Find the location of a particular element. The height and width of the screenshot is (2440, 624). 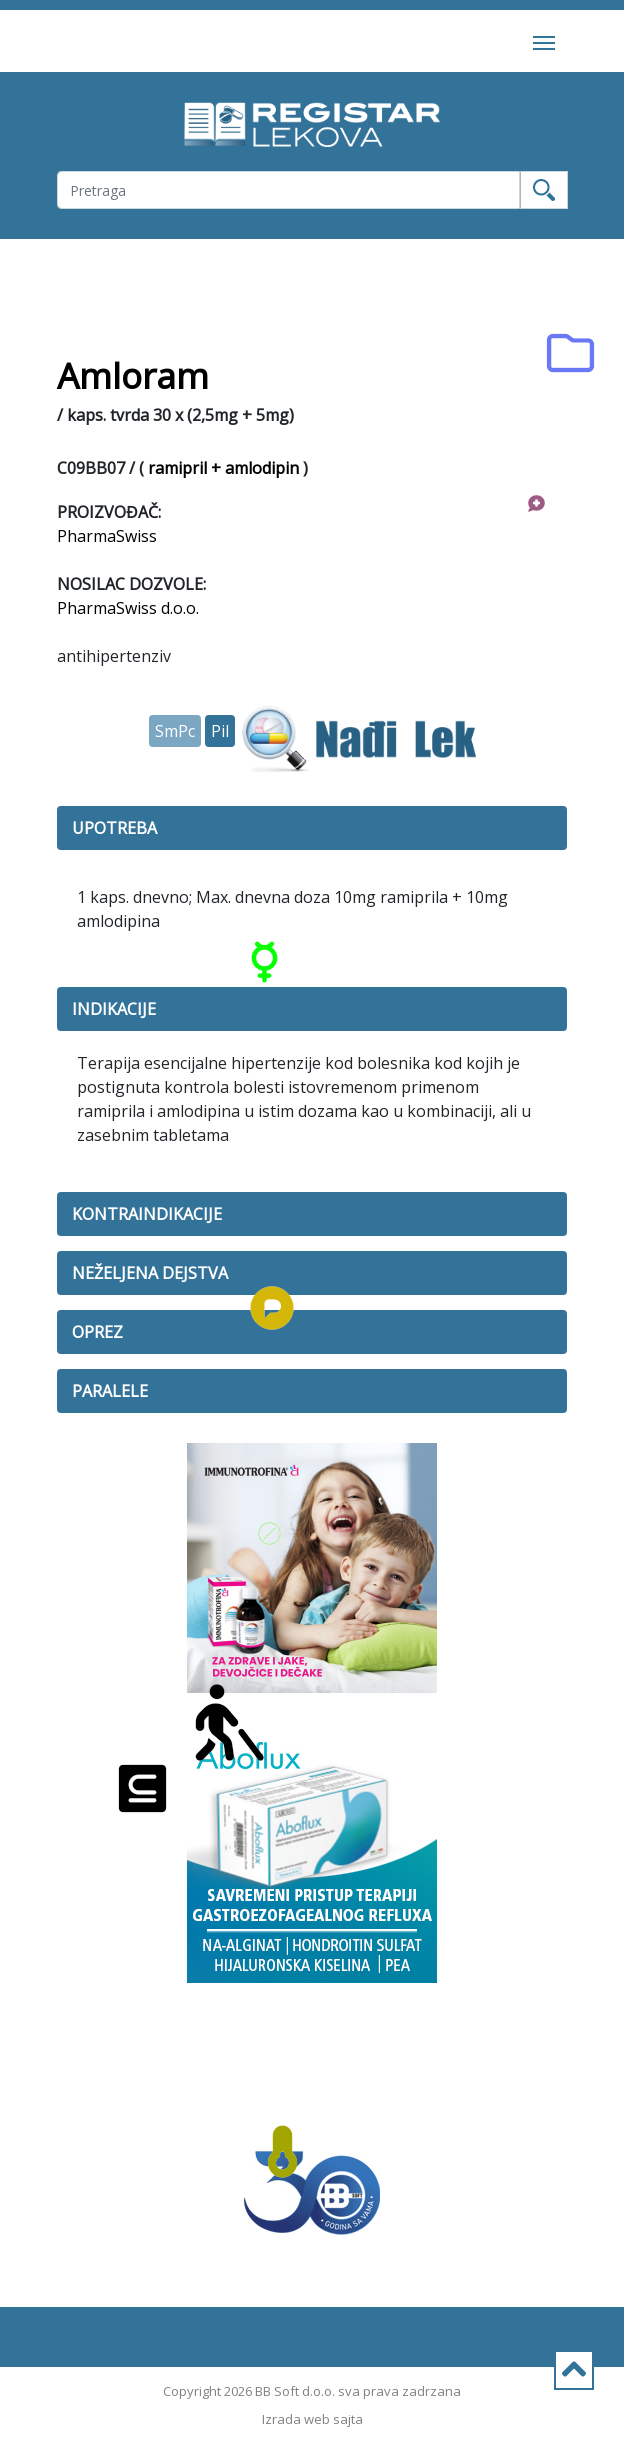

indicates accessibility features for visually impaired users is located at coordinates (225, 1722).